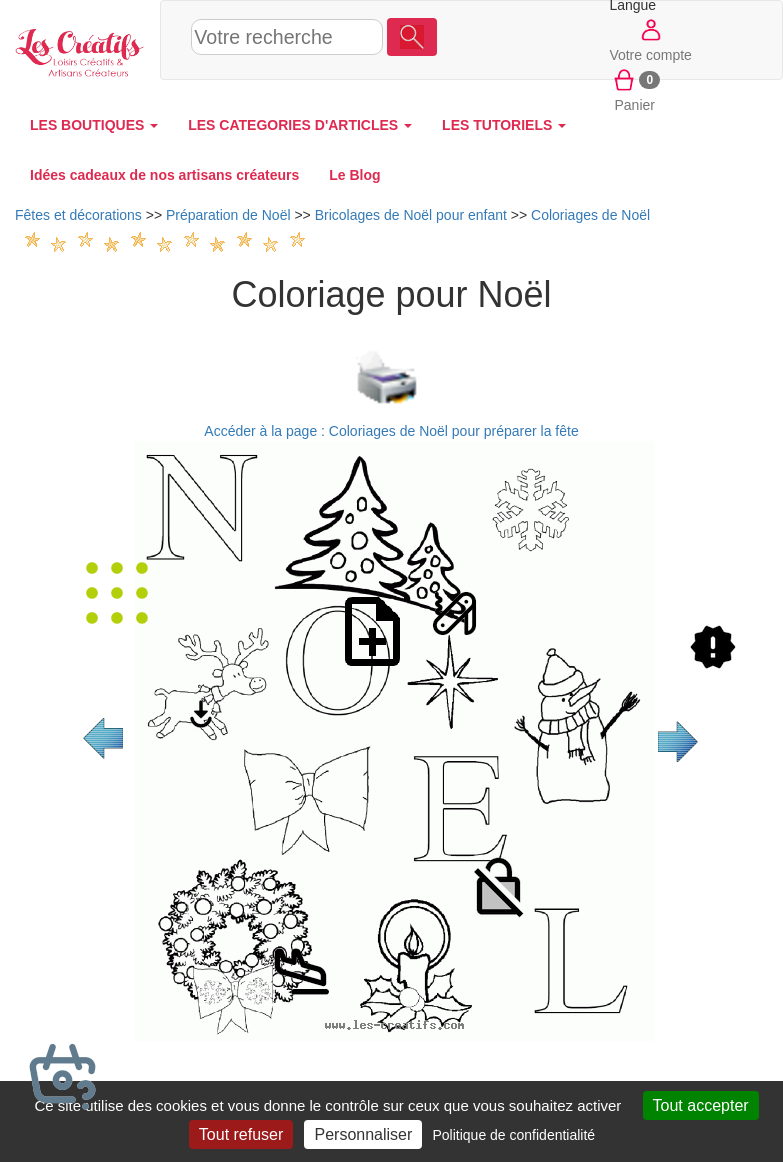  What do you see at coordinates (201, 713) in the screenshot?
I see `download content to device` at bounding box center [201, 713].